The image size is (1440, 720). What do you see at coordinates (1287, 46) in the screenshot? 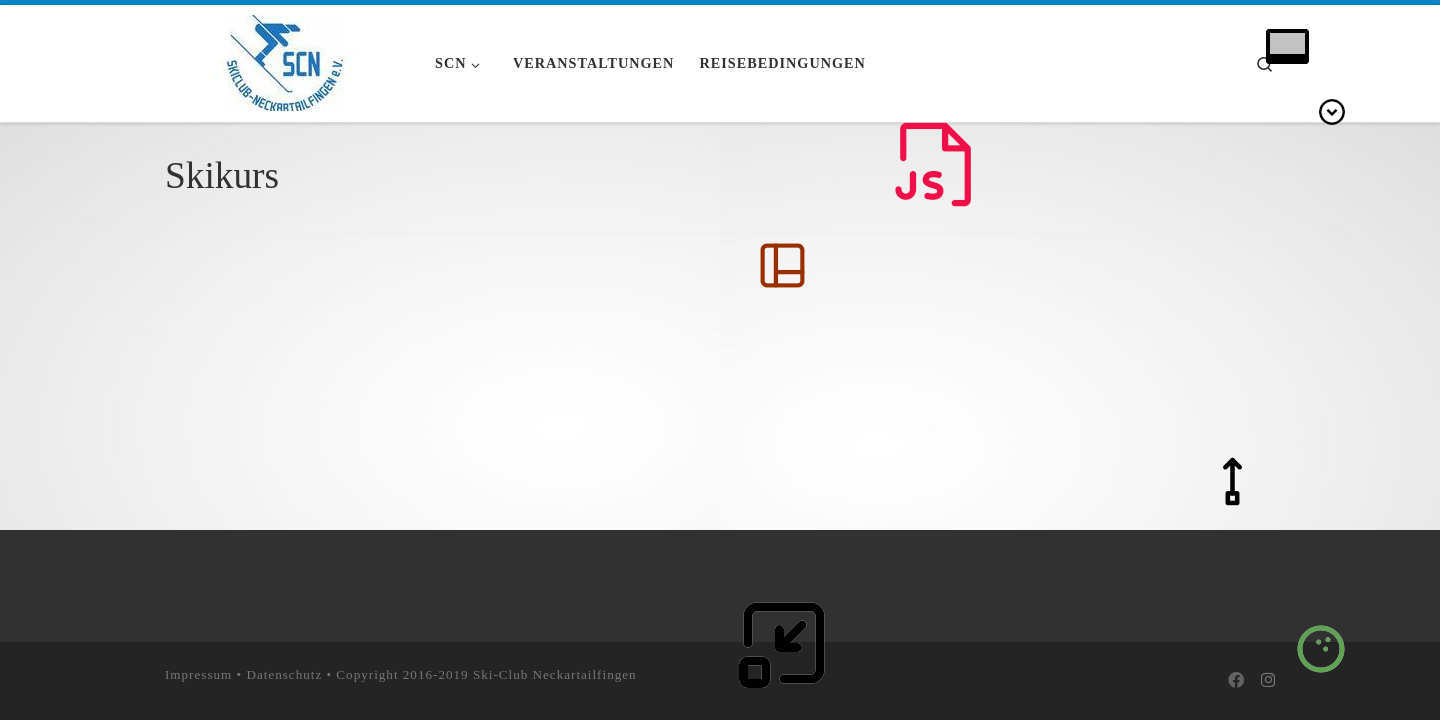
I see `video player with caption or label area` at bounding box center [1287, 46].